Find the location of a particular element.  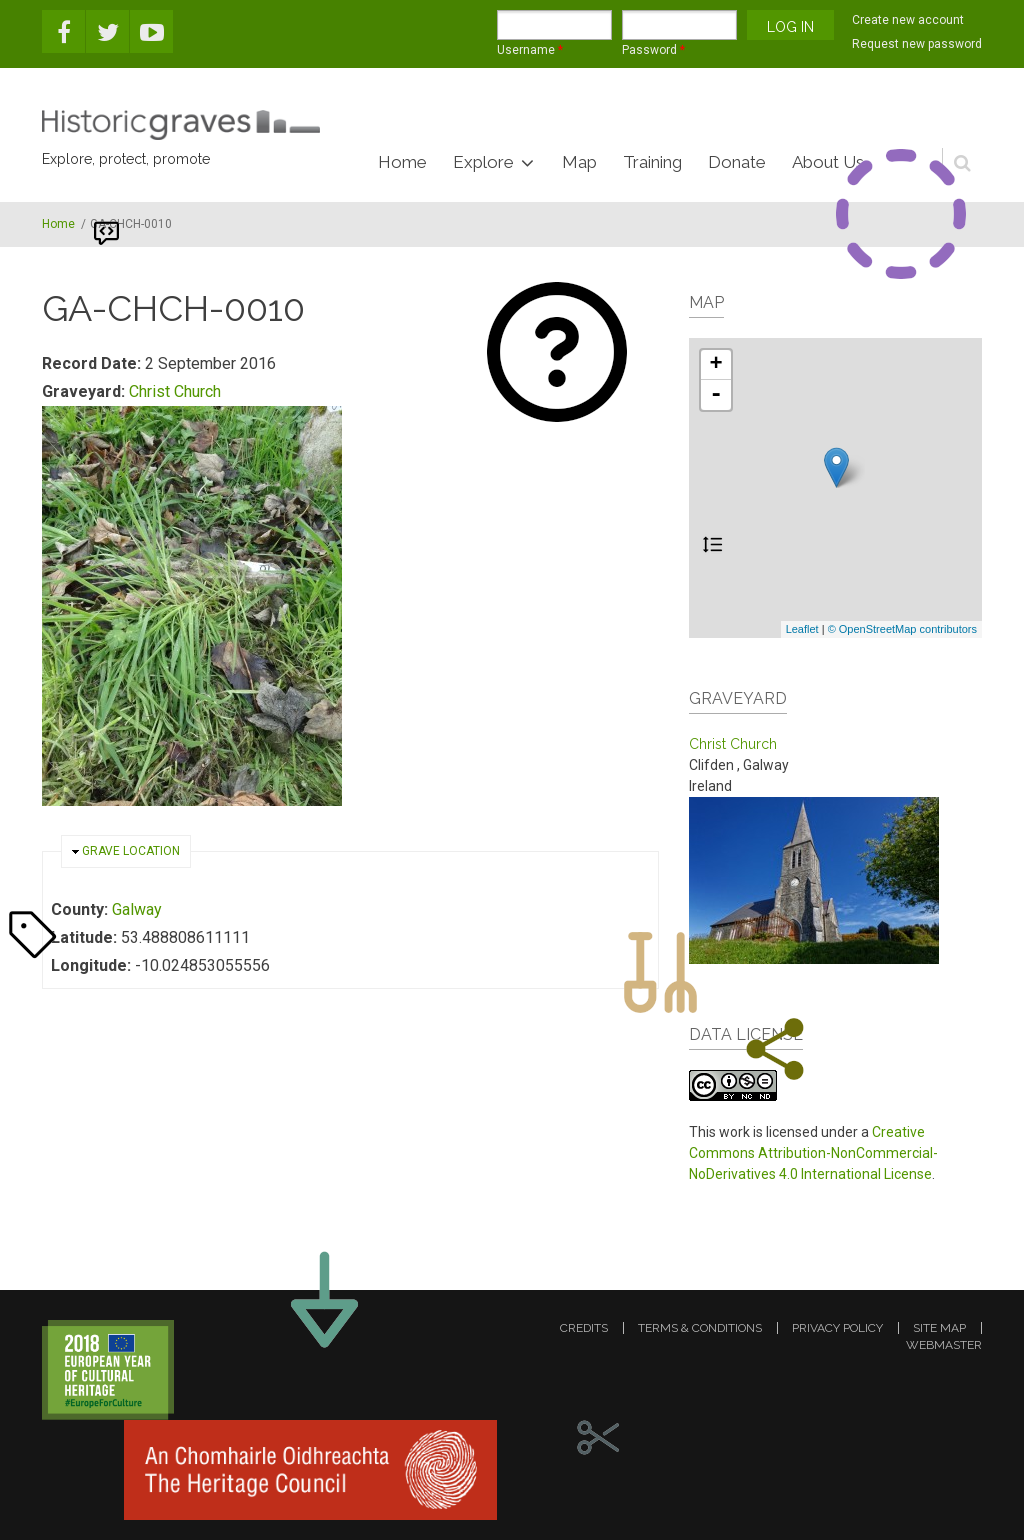

indicates digital ground connection in circuit diagrams is located at coordinates (324, 1299).